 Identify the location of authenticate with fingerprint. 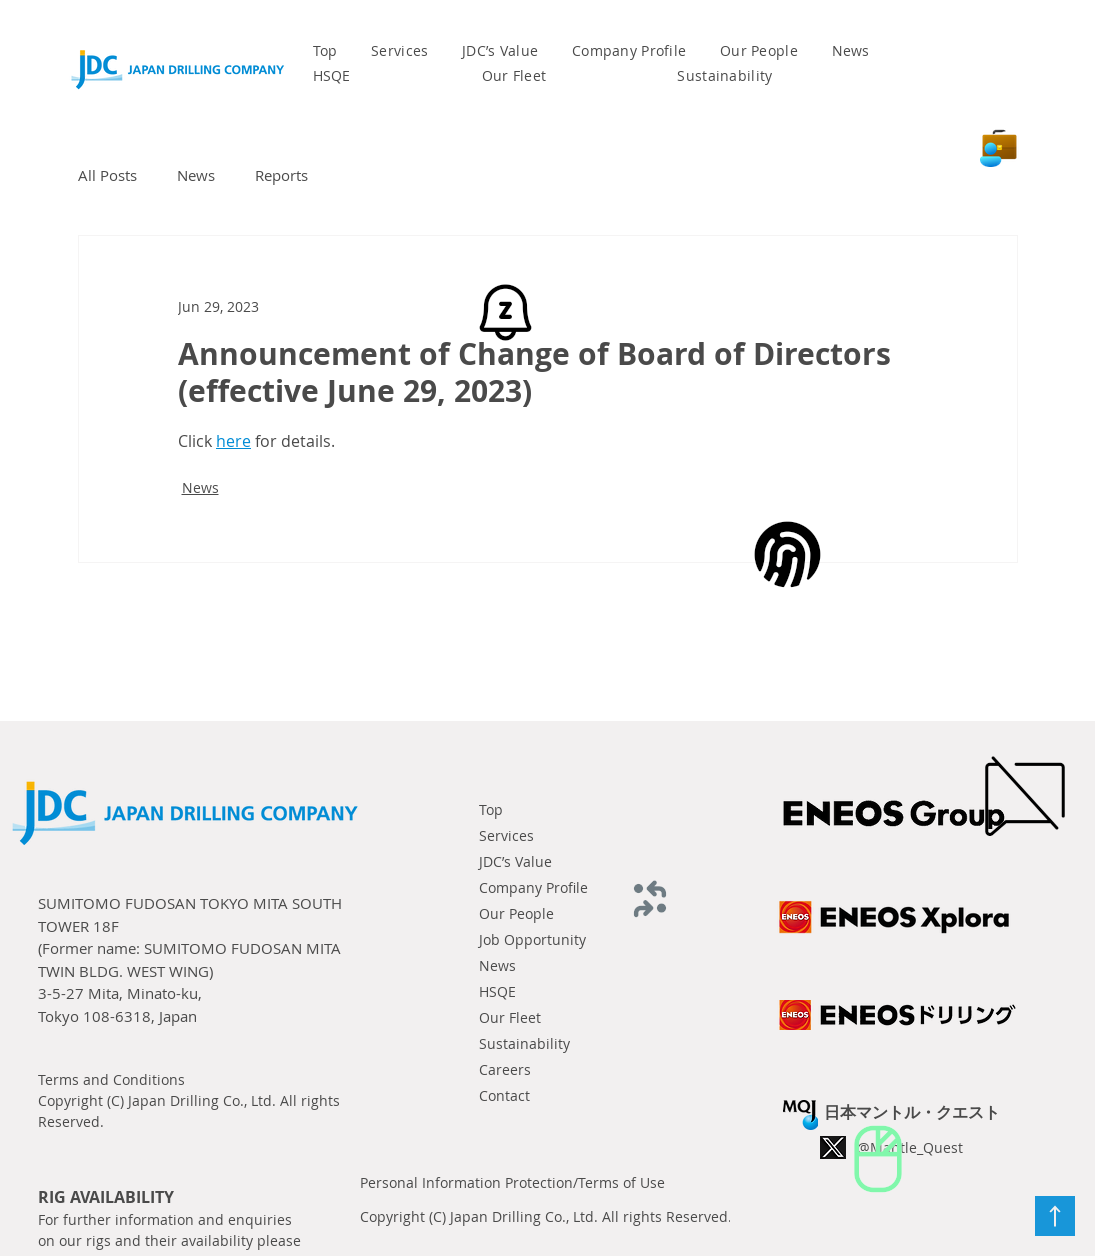
(787, 554).